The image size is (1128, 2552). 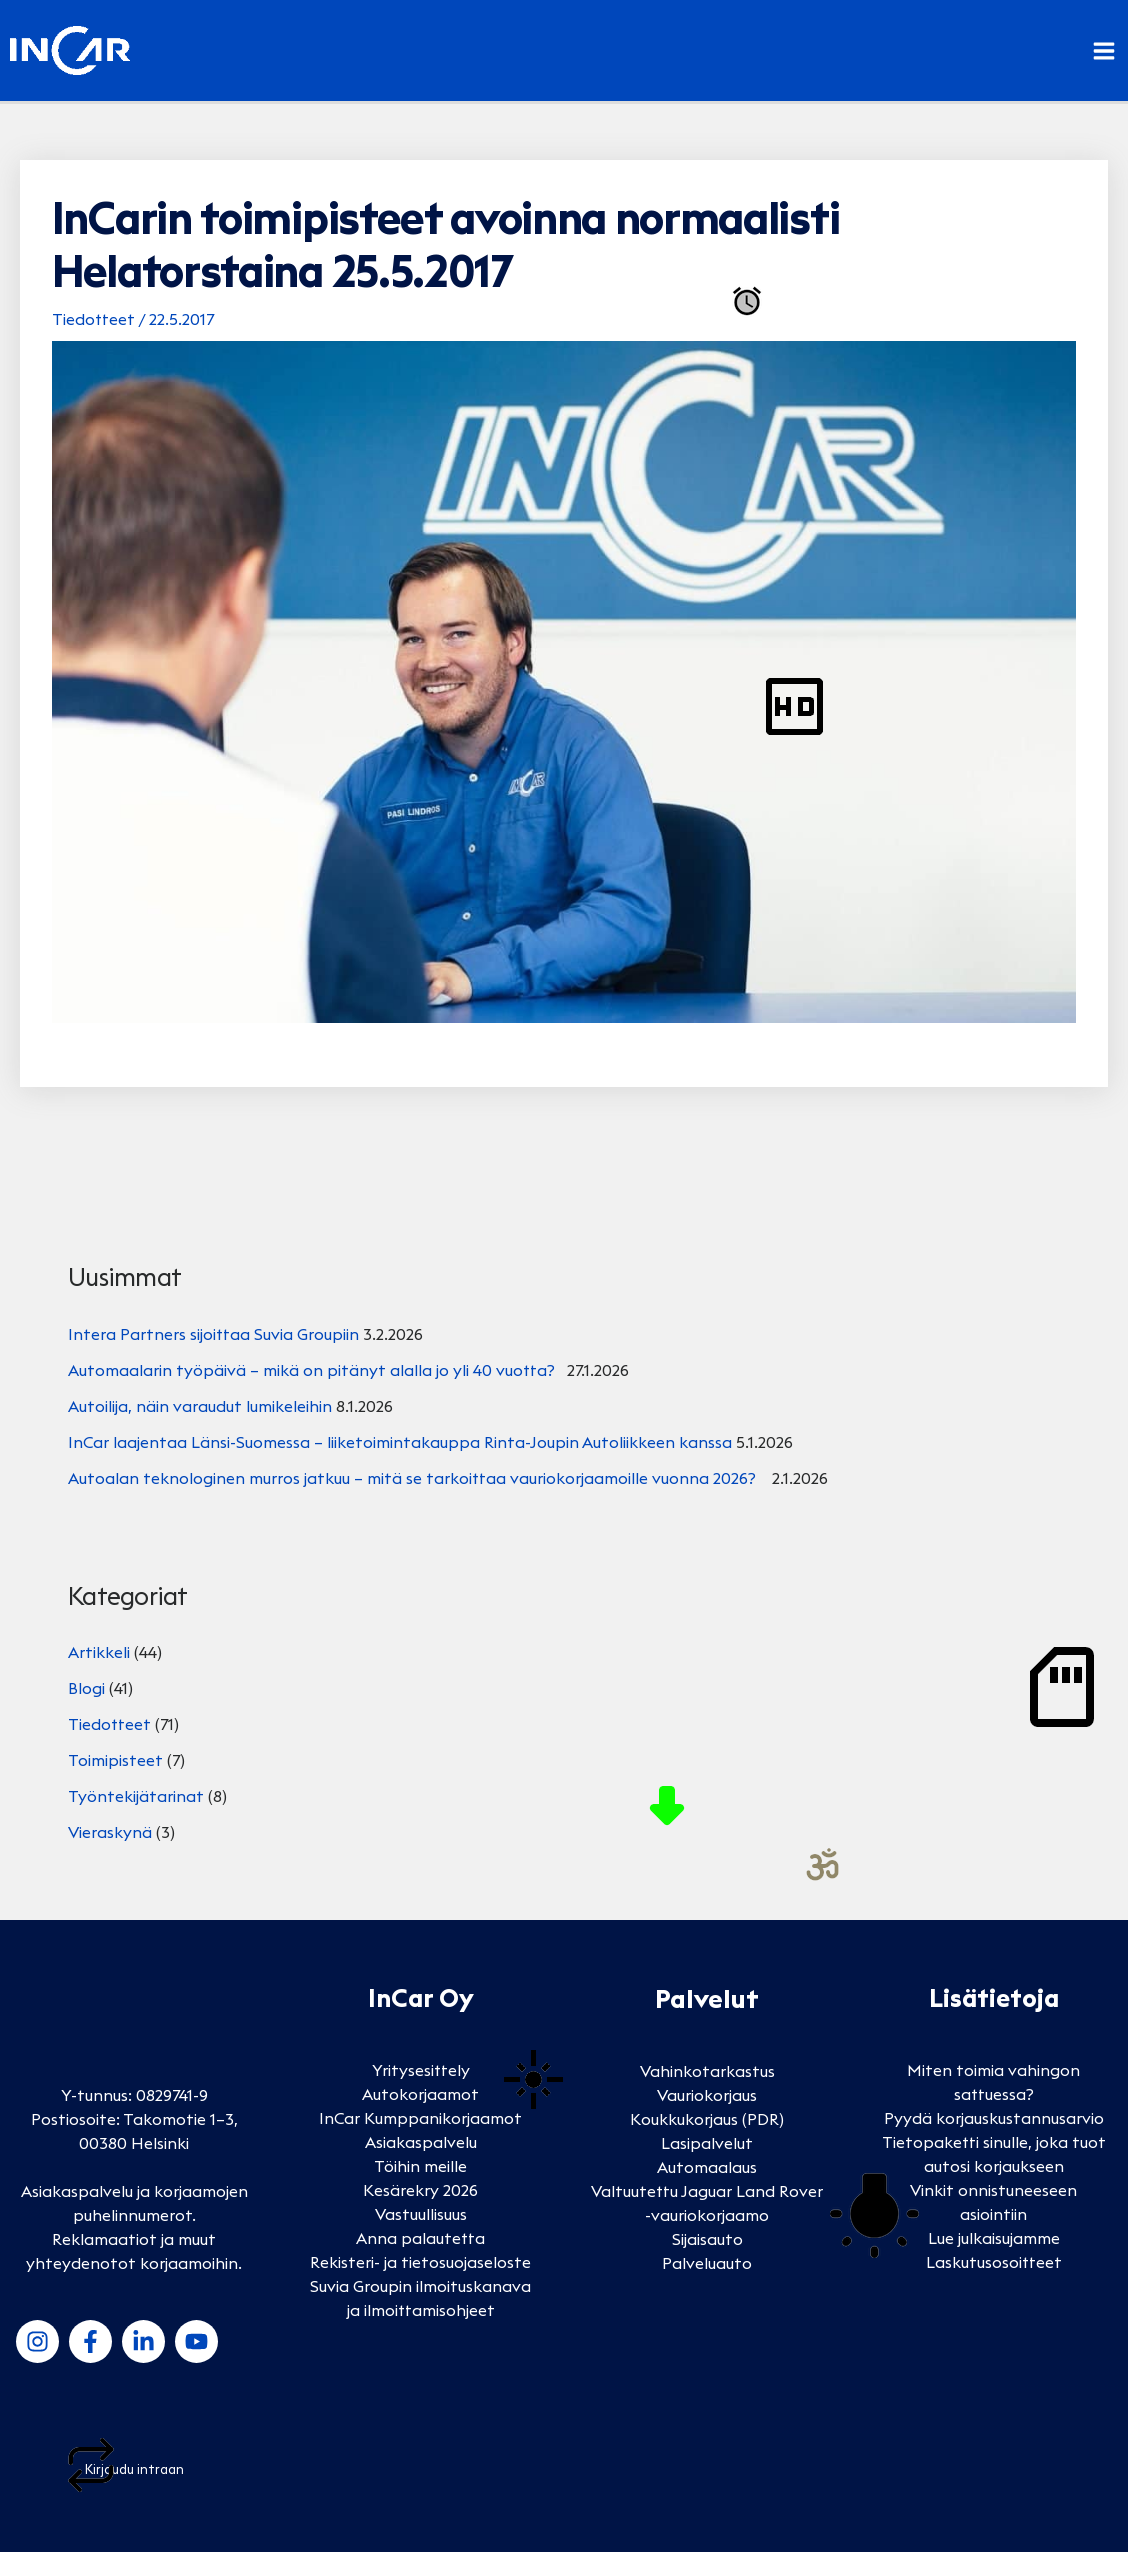 What do you see at coordinates (1062, 1687) in the screenshot?
I see `access external storage or sd card` at bounding box center [1062, 1687].